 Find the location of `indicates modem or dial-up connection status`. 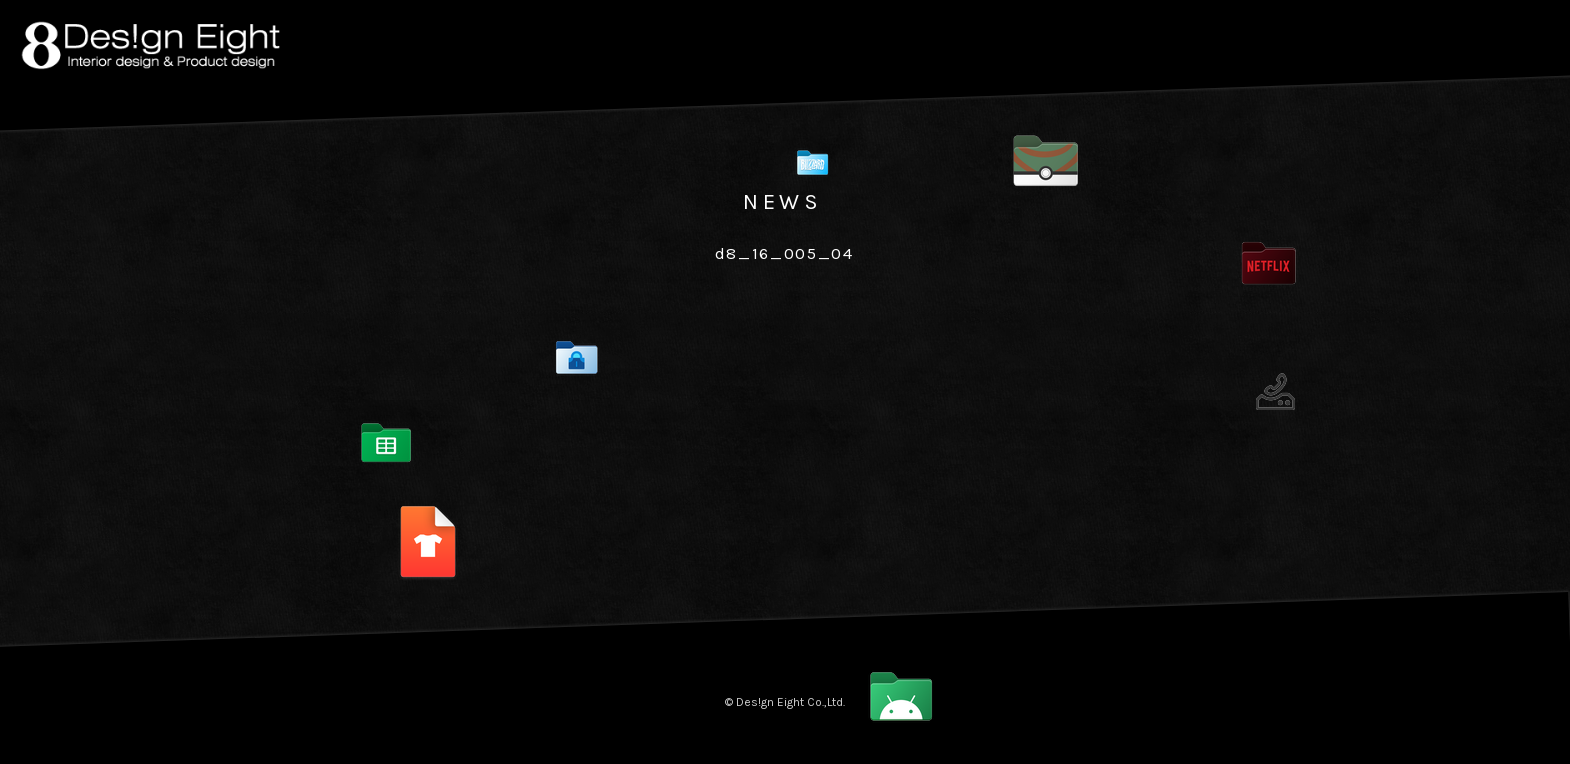

indicates modem or dial-up connection status is located at coordinates (1275, 390).